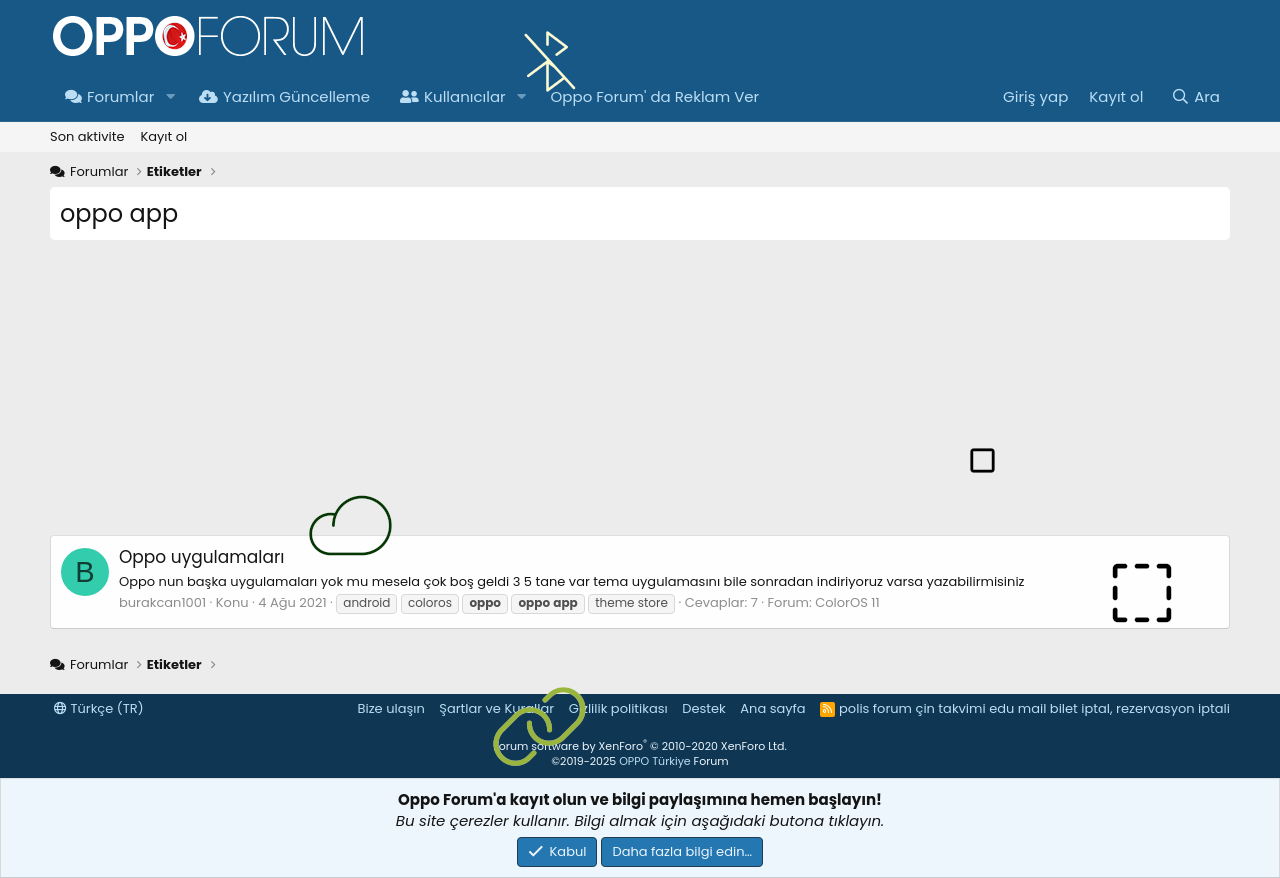 The width and height of the screenshot is (1280, 878). Describe the element at coordinates (982, 460) in the screenshot. I see `stop media playback` at that location.